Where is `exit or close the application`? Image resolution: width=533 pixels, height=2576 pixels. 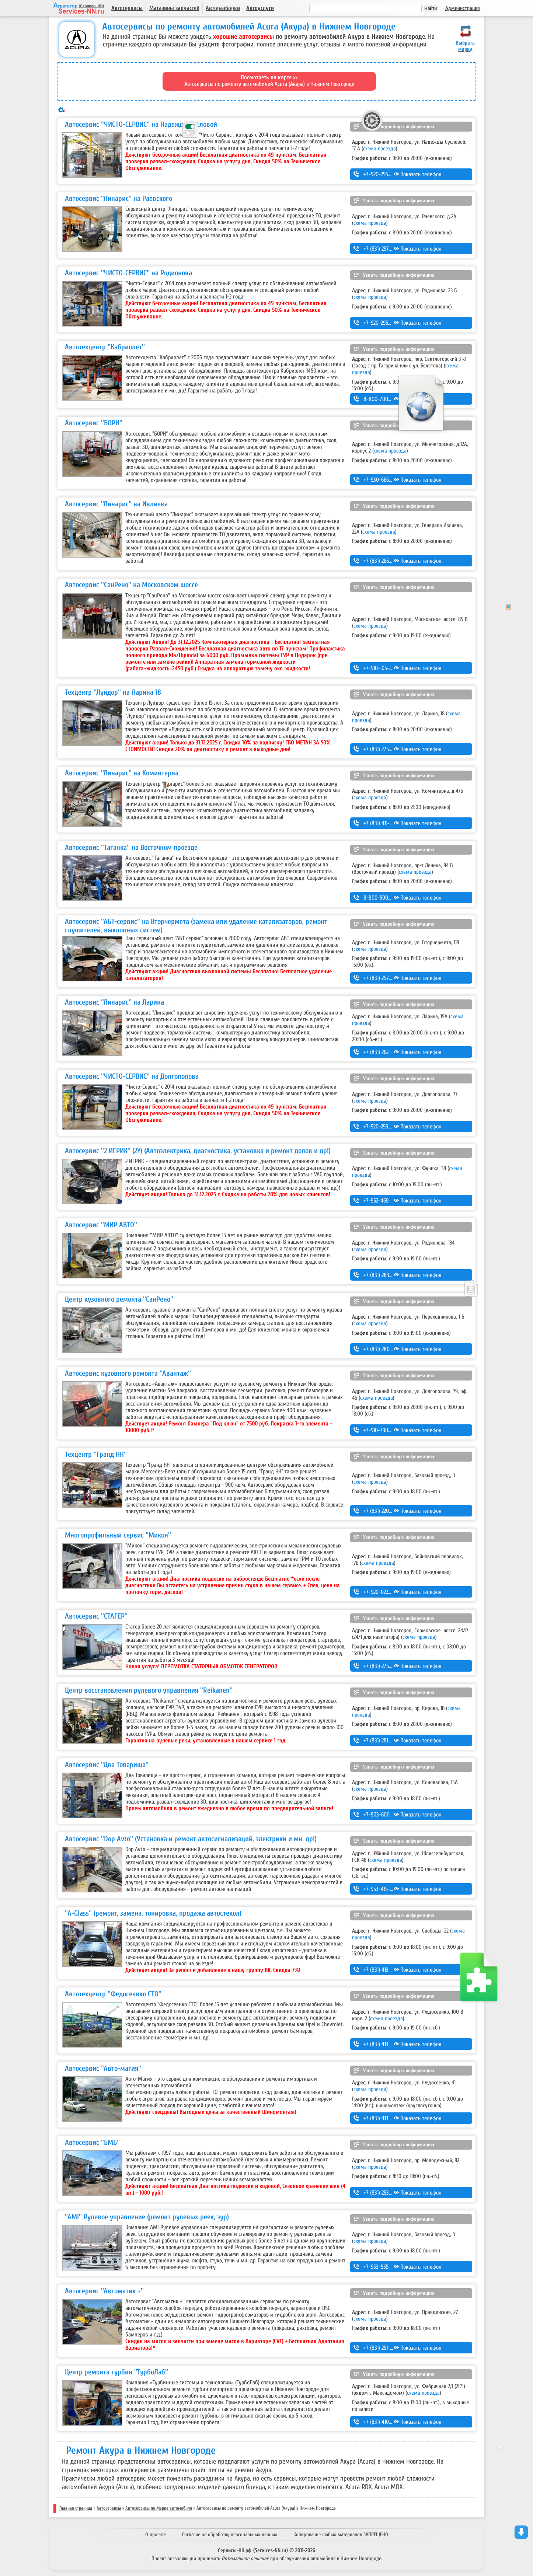 exit or close the application is located at coordinates (167, 786).